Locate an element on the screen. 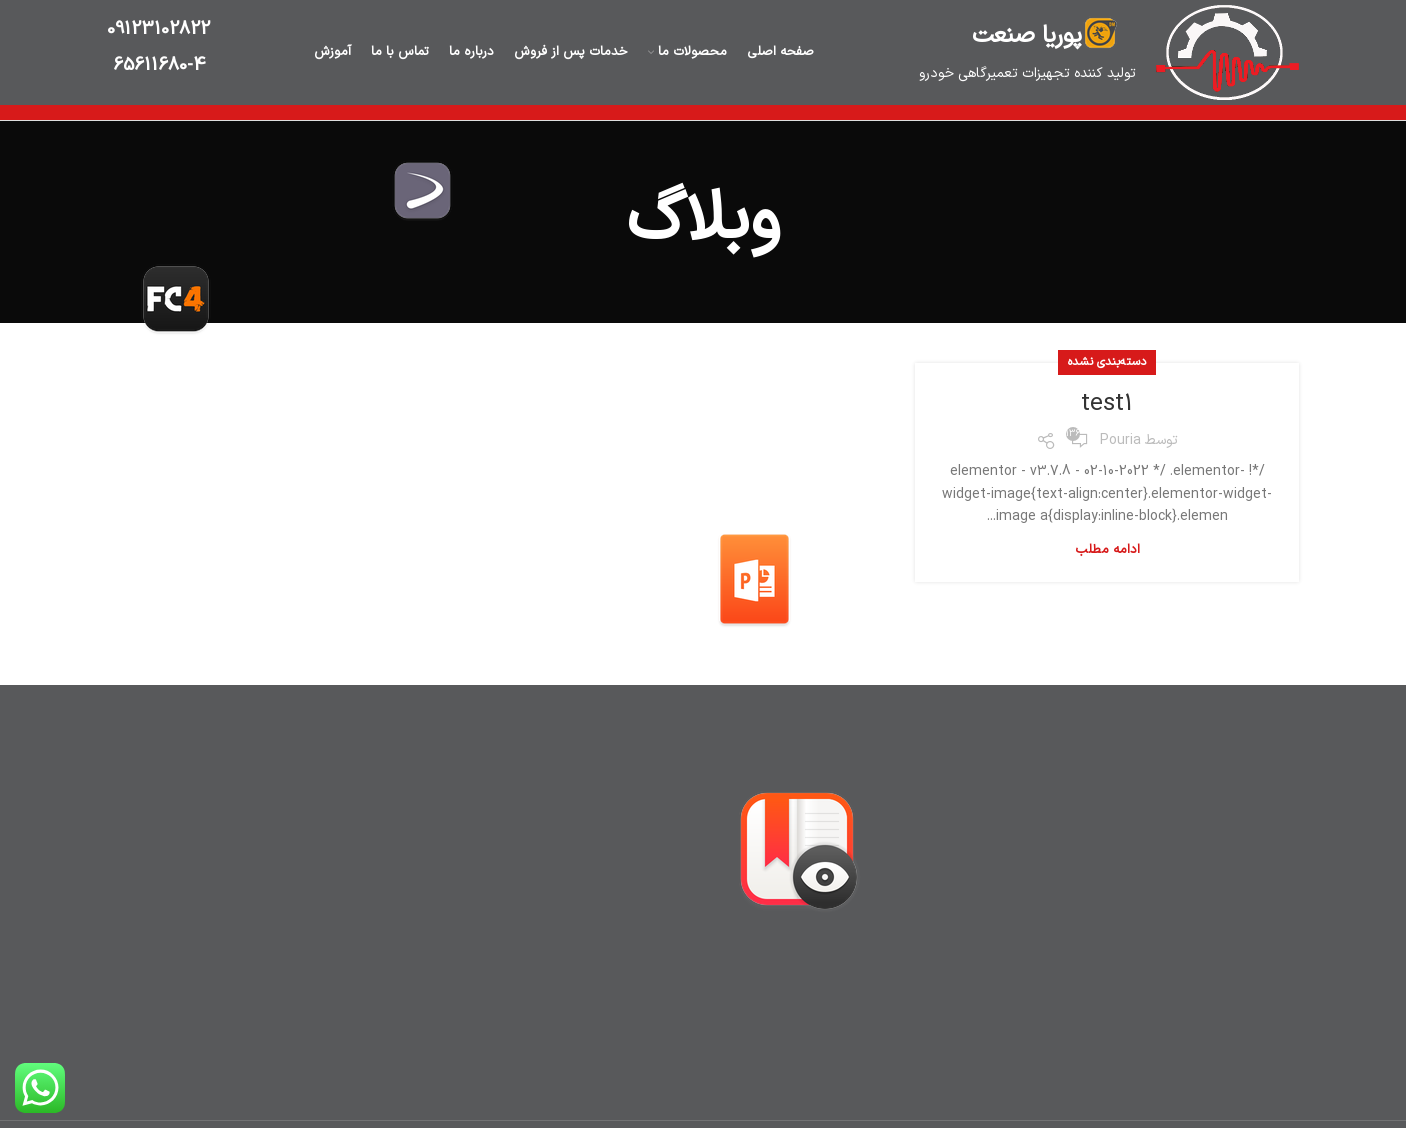  launch half-life 2: deathmatch is located at coordinates (1100, 33).